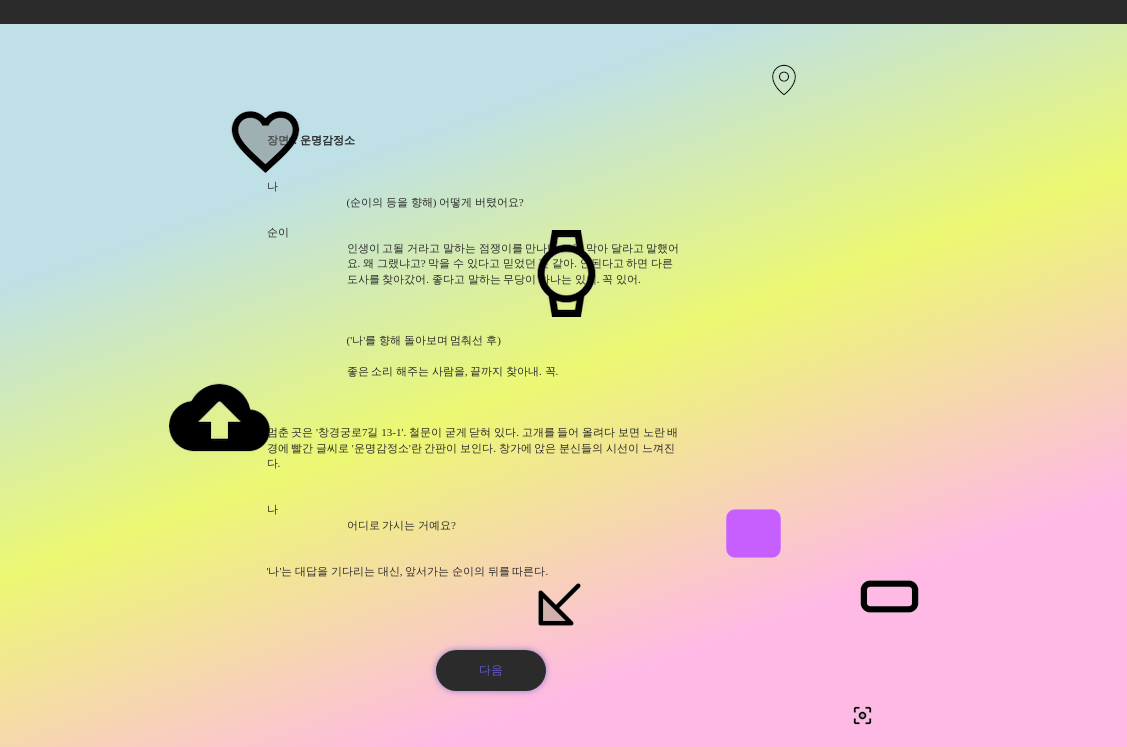 This screenshot has height=747, width=1127. Describe the element at coordinates (784, 80) in the screenshot. I see `view or set a location on the map` at that location.